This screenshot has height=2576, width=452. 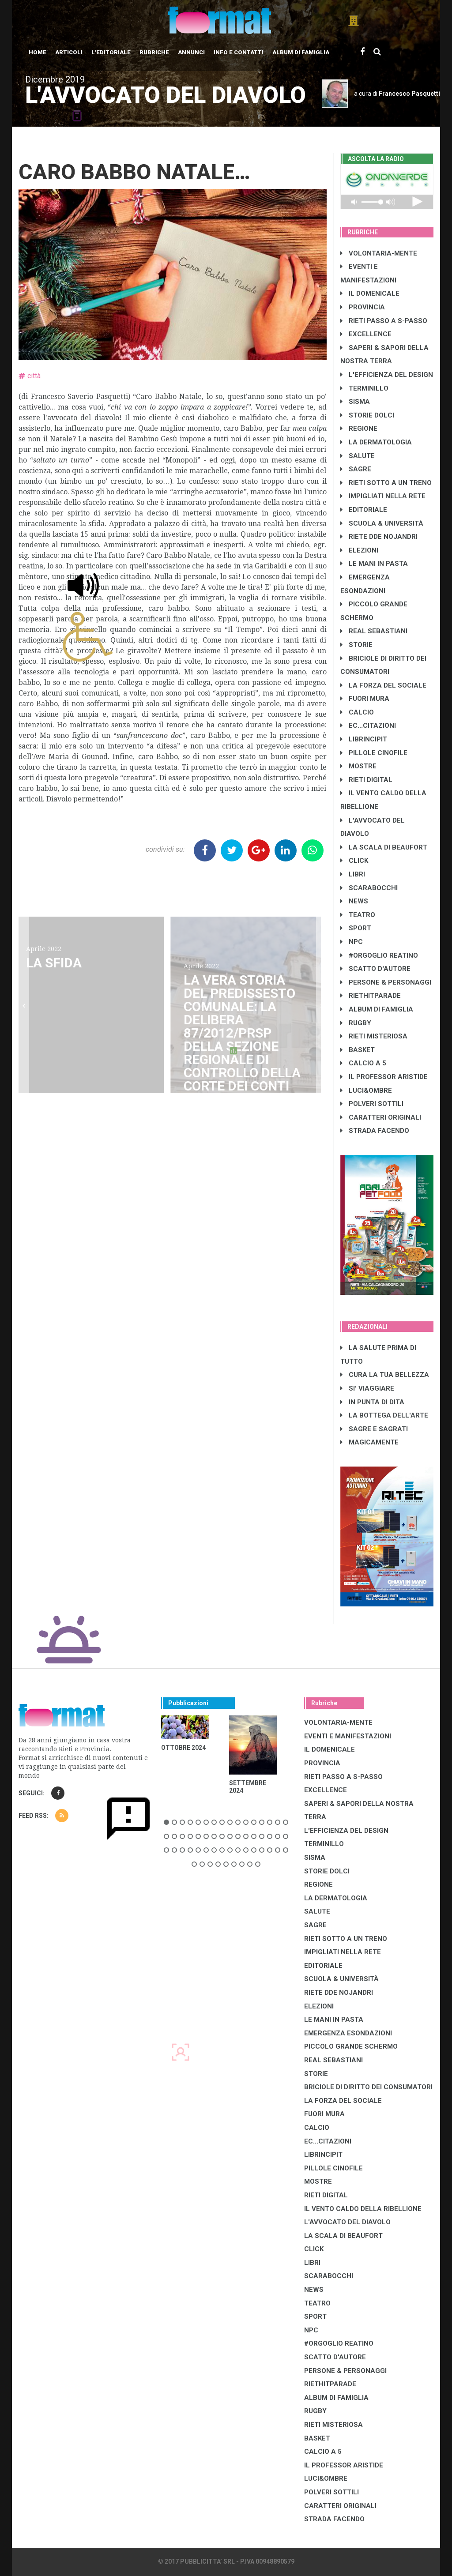 What do you see at coordinates (397, 1257) in the screenshot?
I see `open wechat messaging app` at bounding box center [397, 1257].